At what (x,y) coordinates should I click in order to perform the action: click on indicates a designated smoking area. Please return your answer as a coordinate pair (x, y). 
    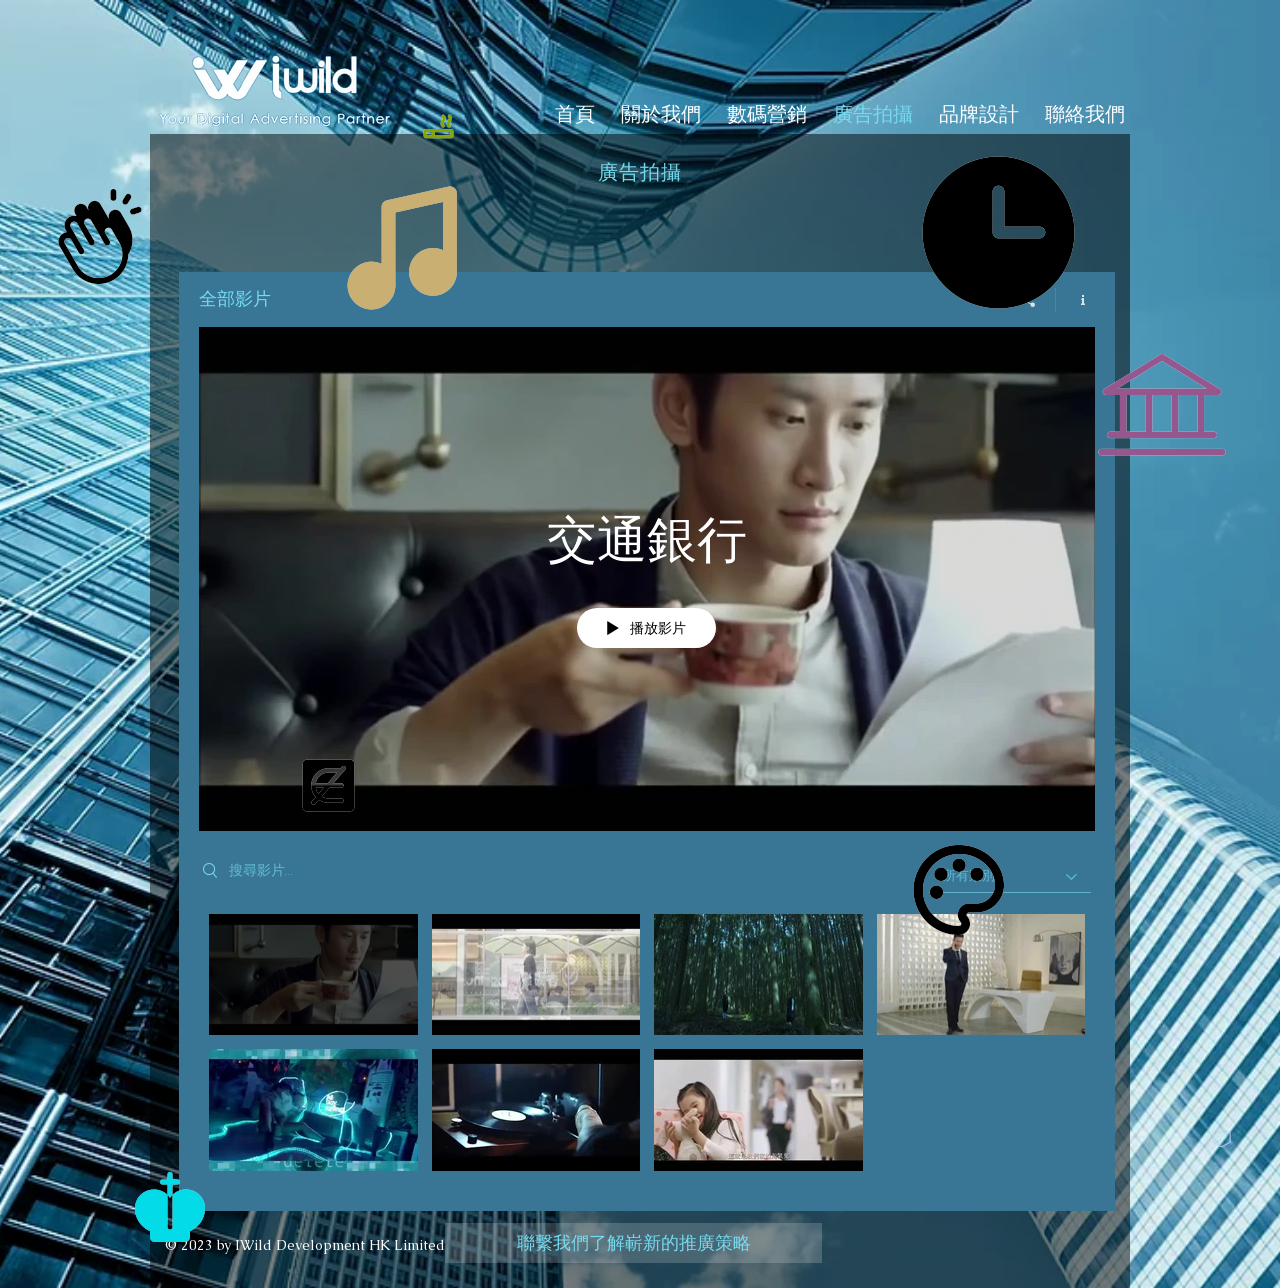
    Looking at the image, I should click on (438, 129).